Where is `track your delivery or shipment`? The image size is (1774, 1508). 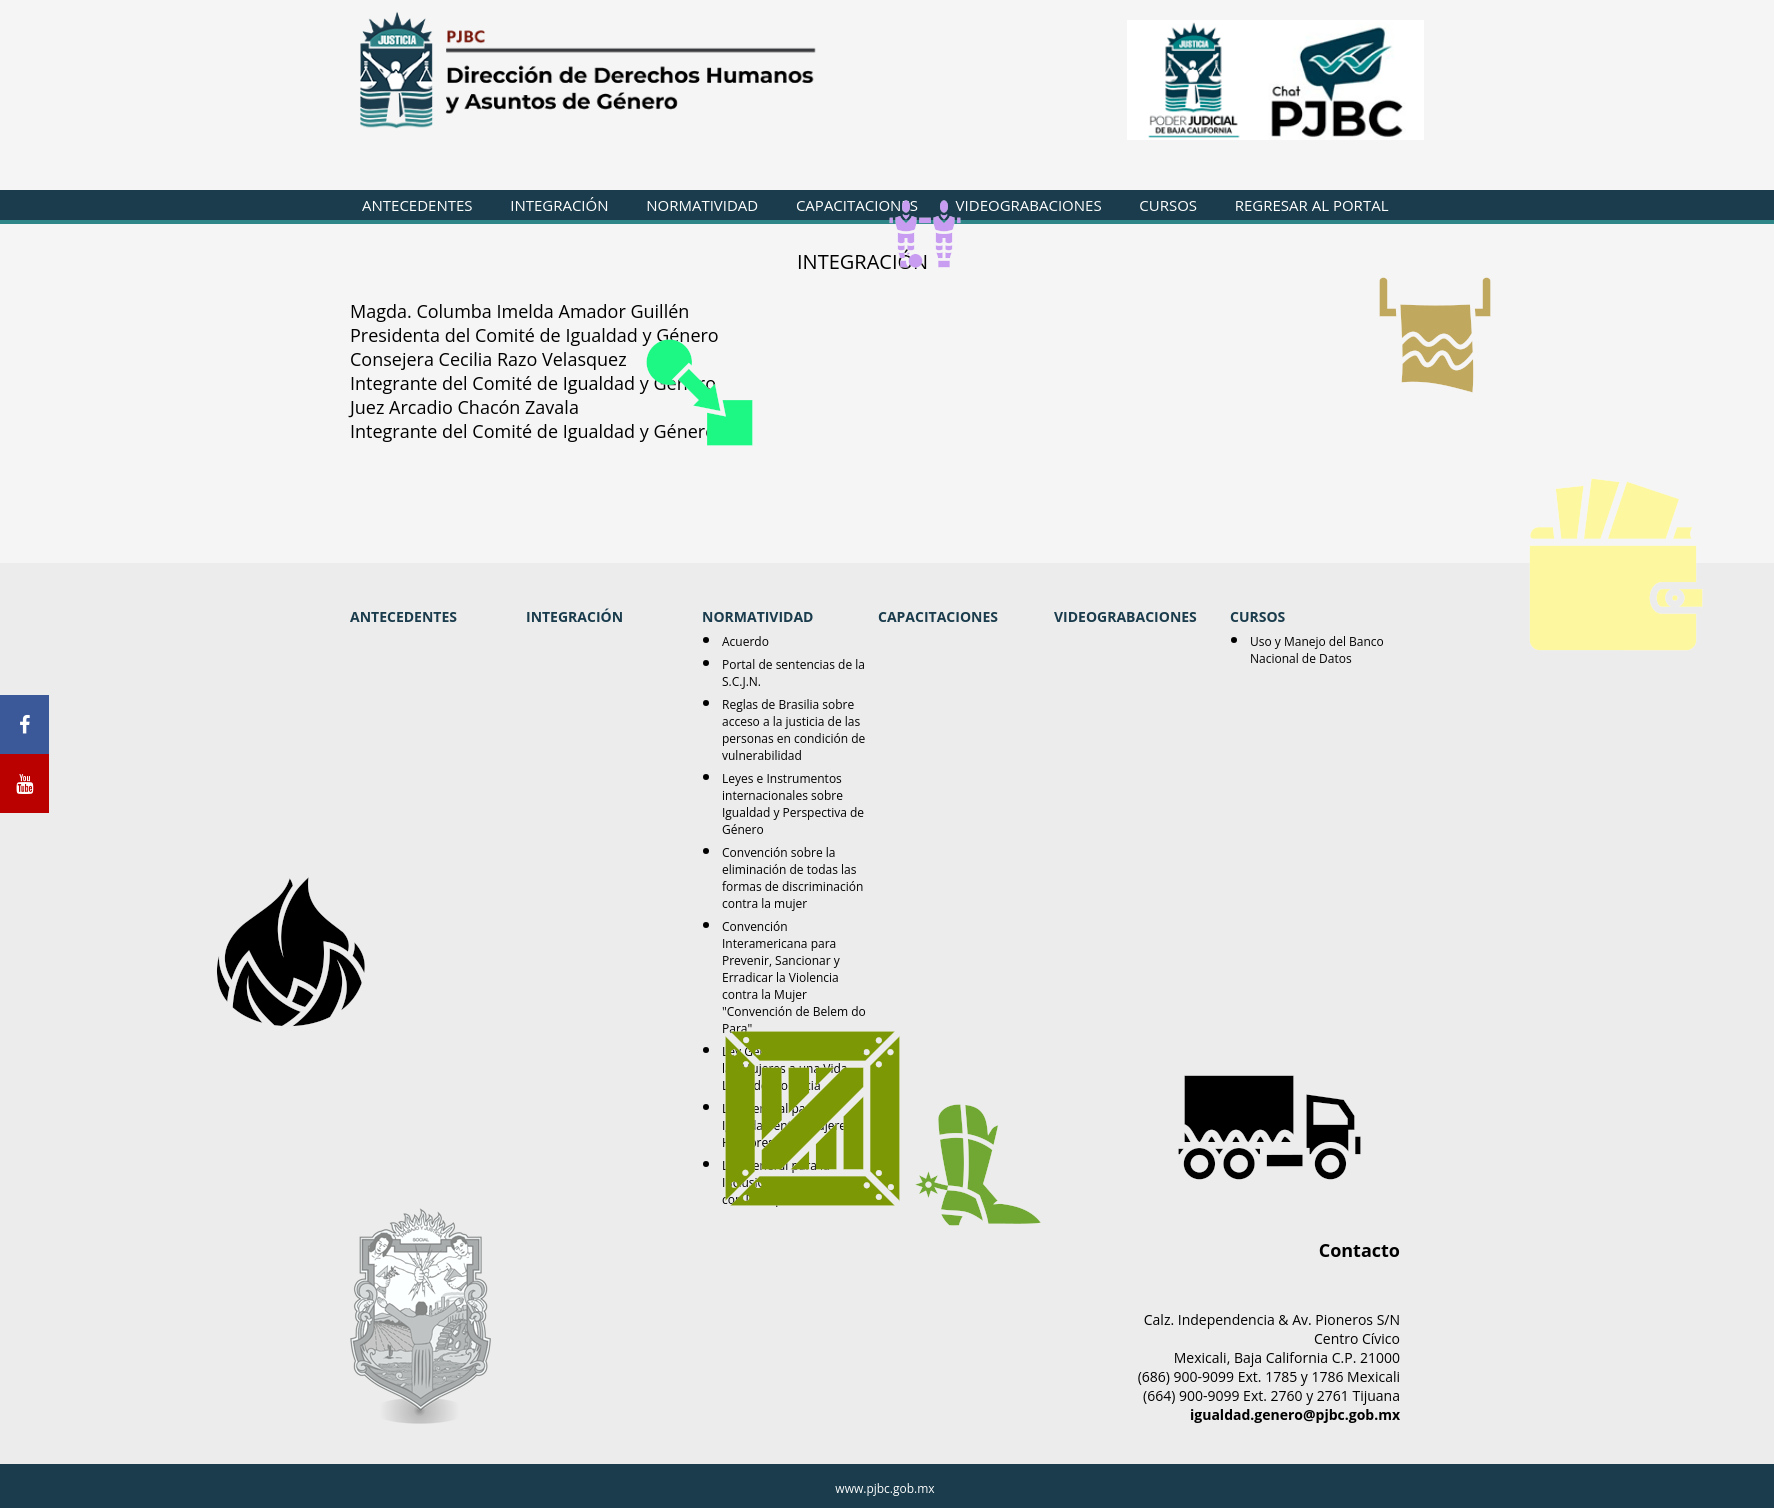
track your delivery or shipment is located at coordinates (1269, 1127).